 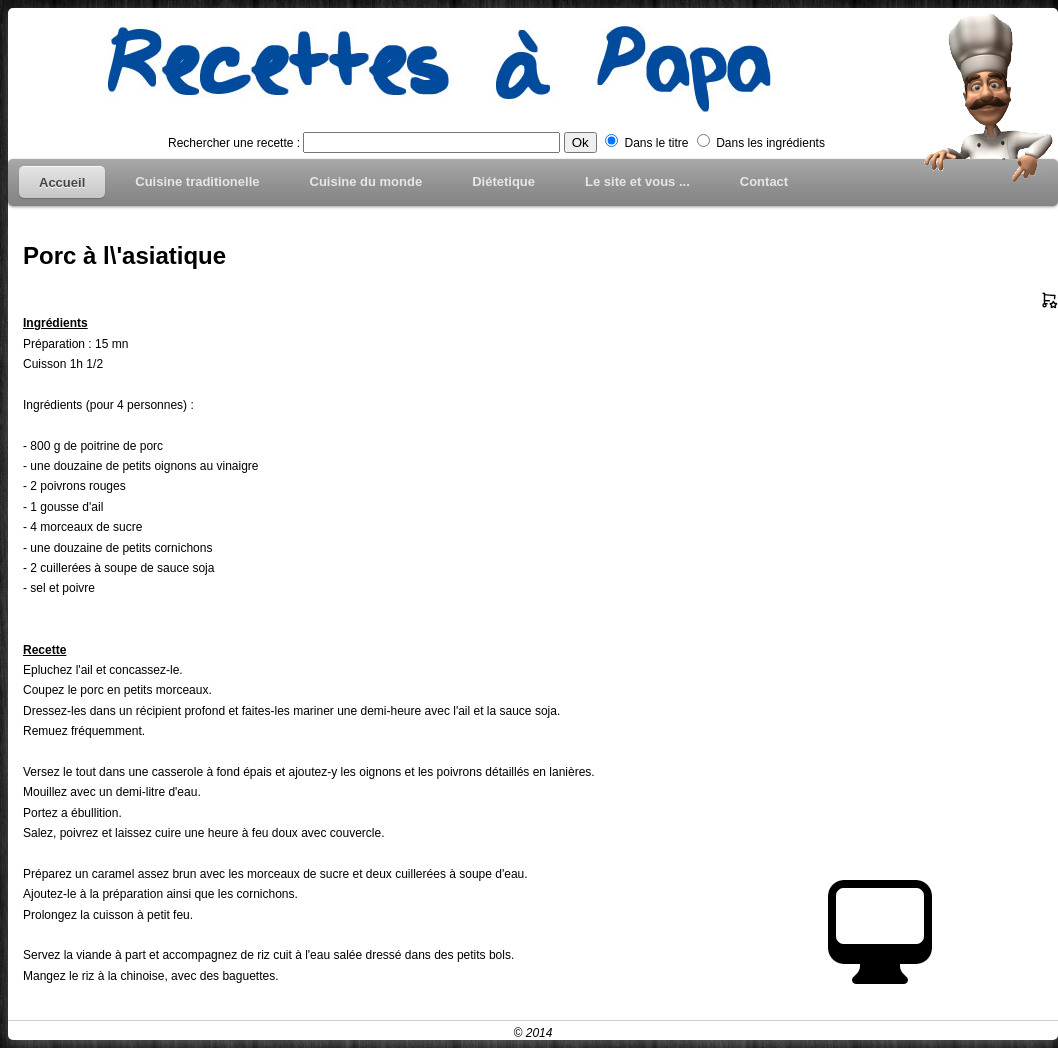 I want to click on access desktop or computer settings, so click(x=880, y=932).